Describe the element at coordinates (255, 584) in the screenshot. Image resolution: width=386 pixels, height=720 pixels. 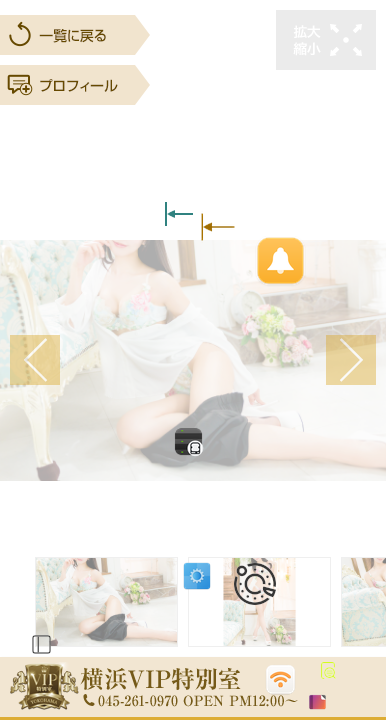
I see `open revolt chat application` at that location.